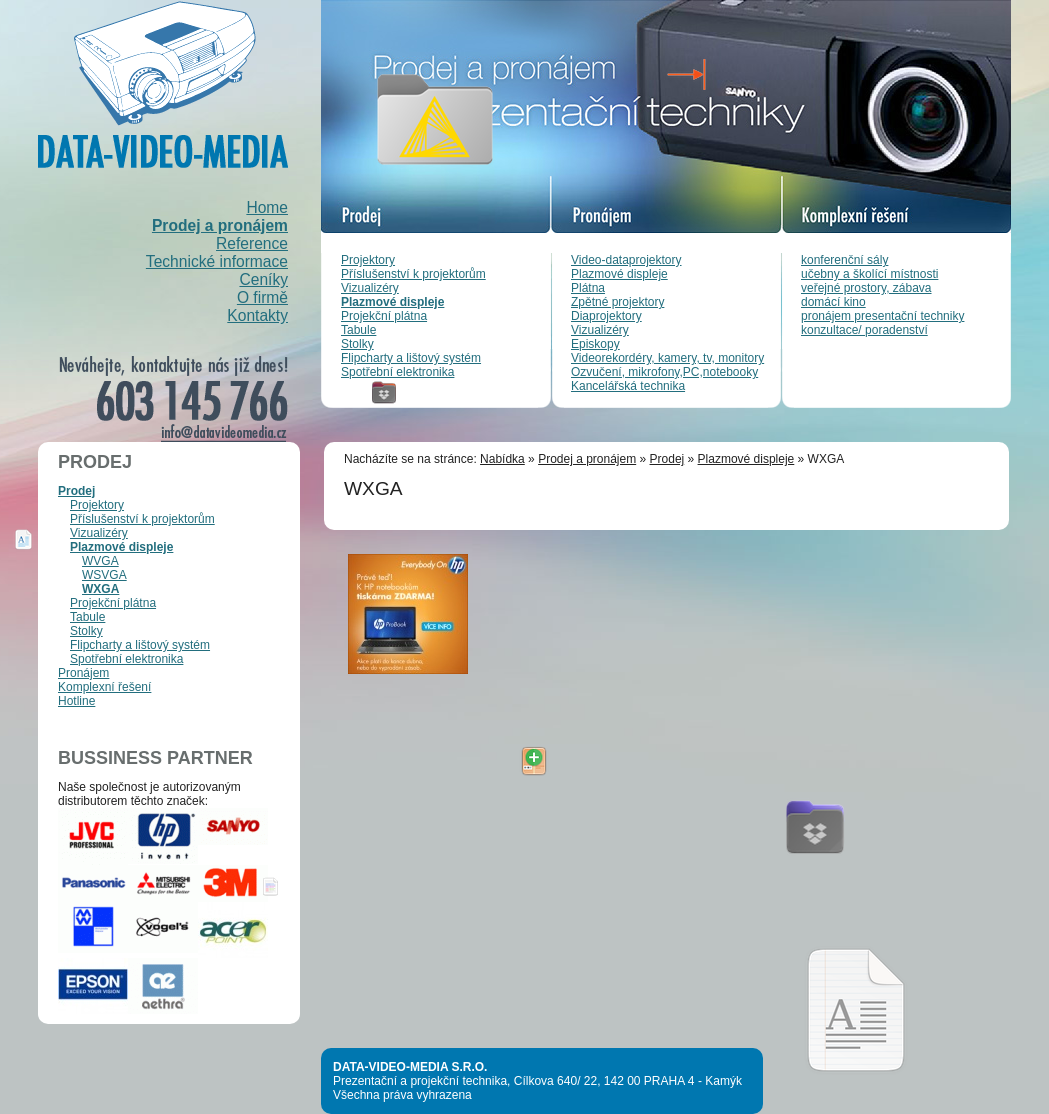 This screenshot has height=1114, width=1049. Describe the element at coordinates (270, 886) in the screenshot. I see `open a script or code file` at that location.